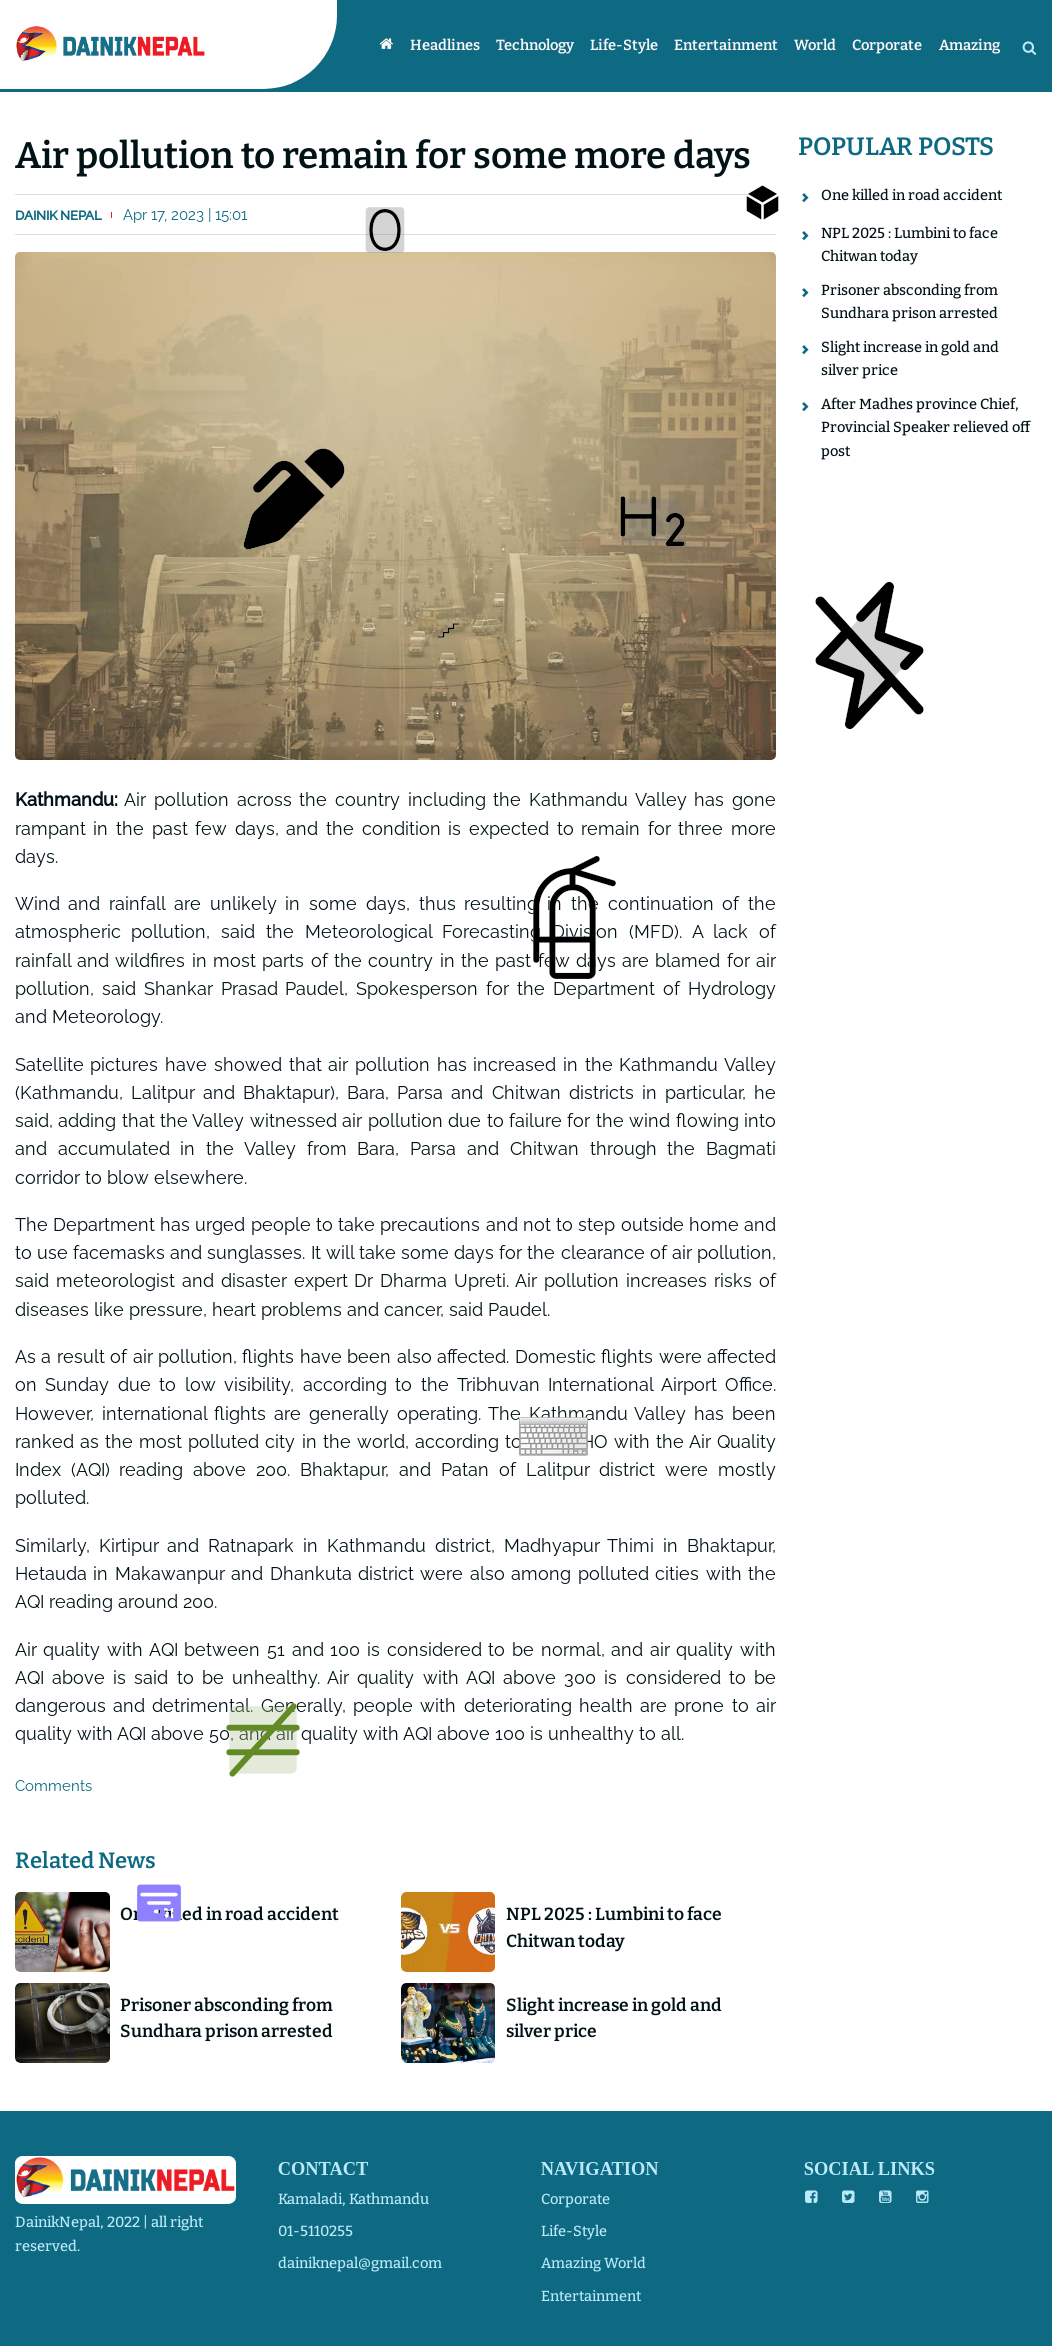  I want to click on view 3D model or object, so click(762, 202).